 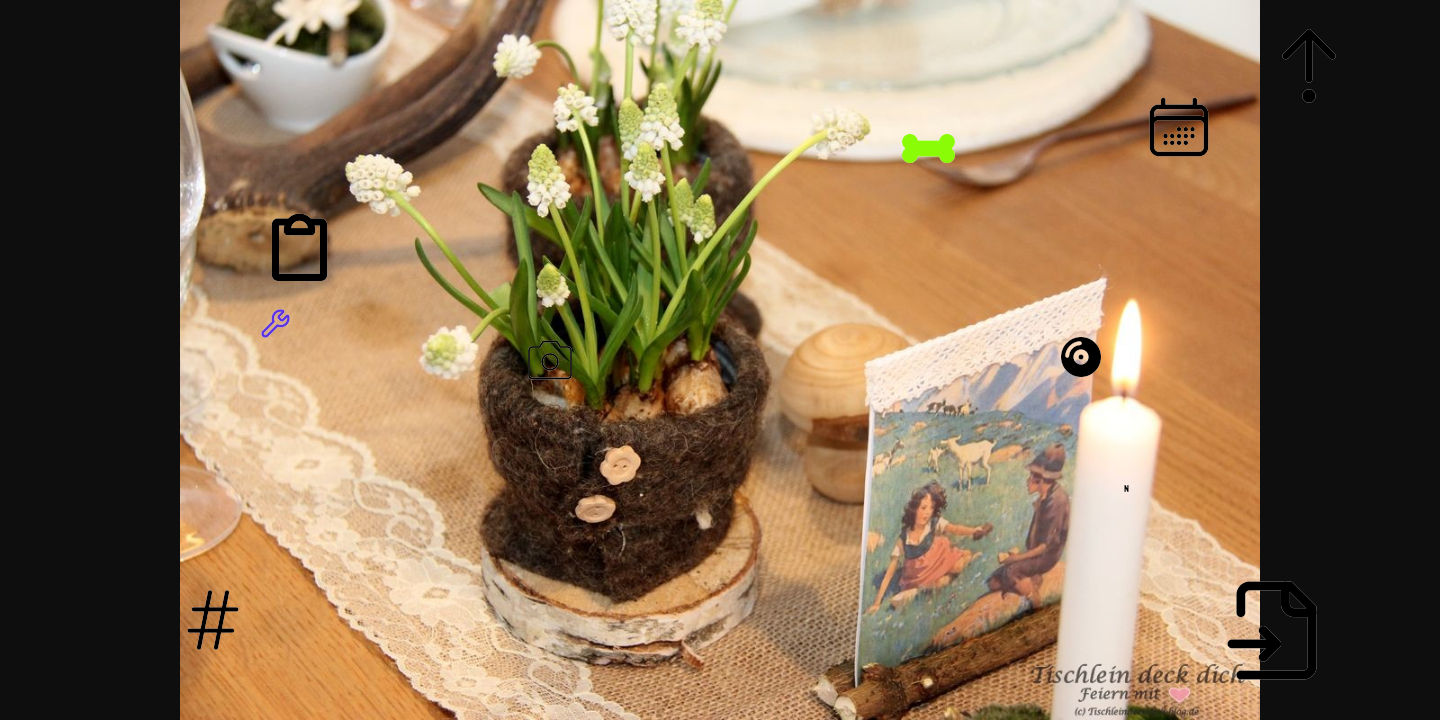 I want to click on access pet-related features or settings, so click(x=928, y=148).